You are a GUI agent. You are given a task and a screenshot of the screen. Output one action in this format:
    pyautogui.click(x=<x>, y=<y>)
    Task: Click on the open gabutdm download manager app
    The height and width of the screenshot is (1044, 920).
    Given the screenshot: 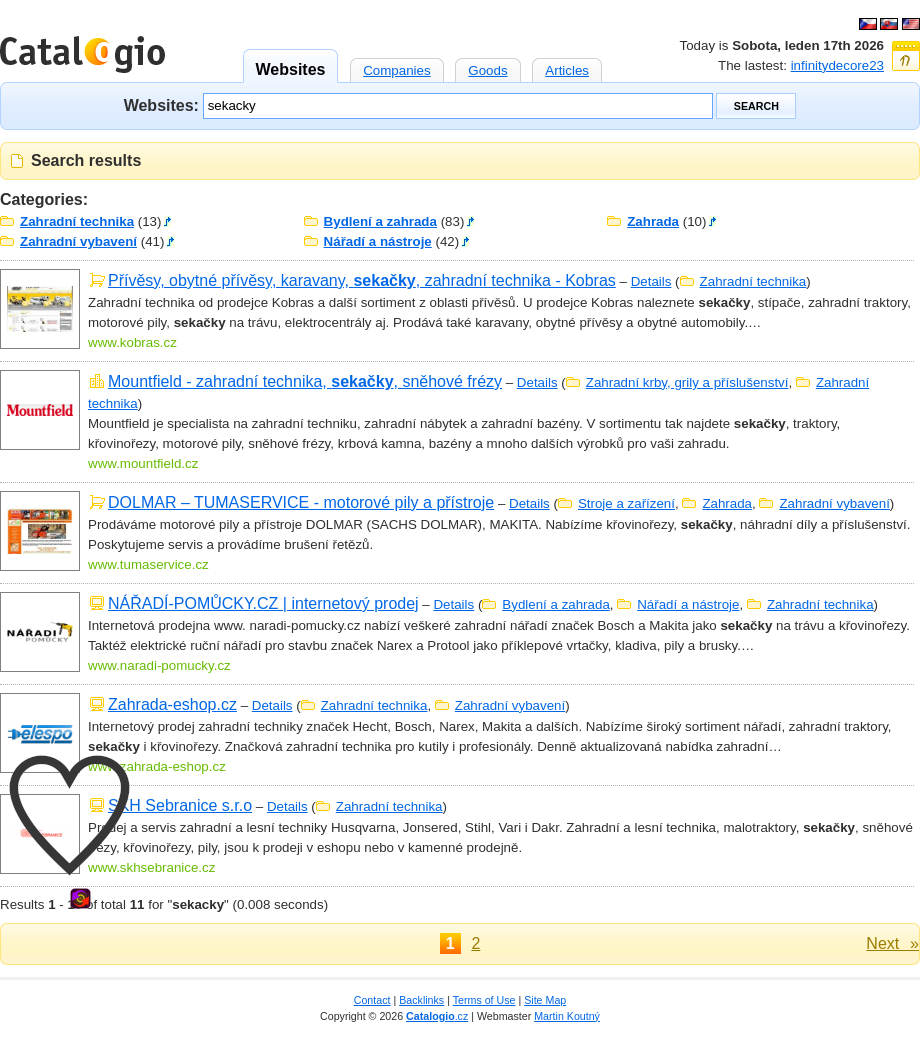 What is the action you would take?
    pyautogui.click(x=80, y=898)
    